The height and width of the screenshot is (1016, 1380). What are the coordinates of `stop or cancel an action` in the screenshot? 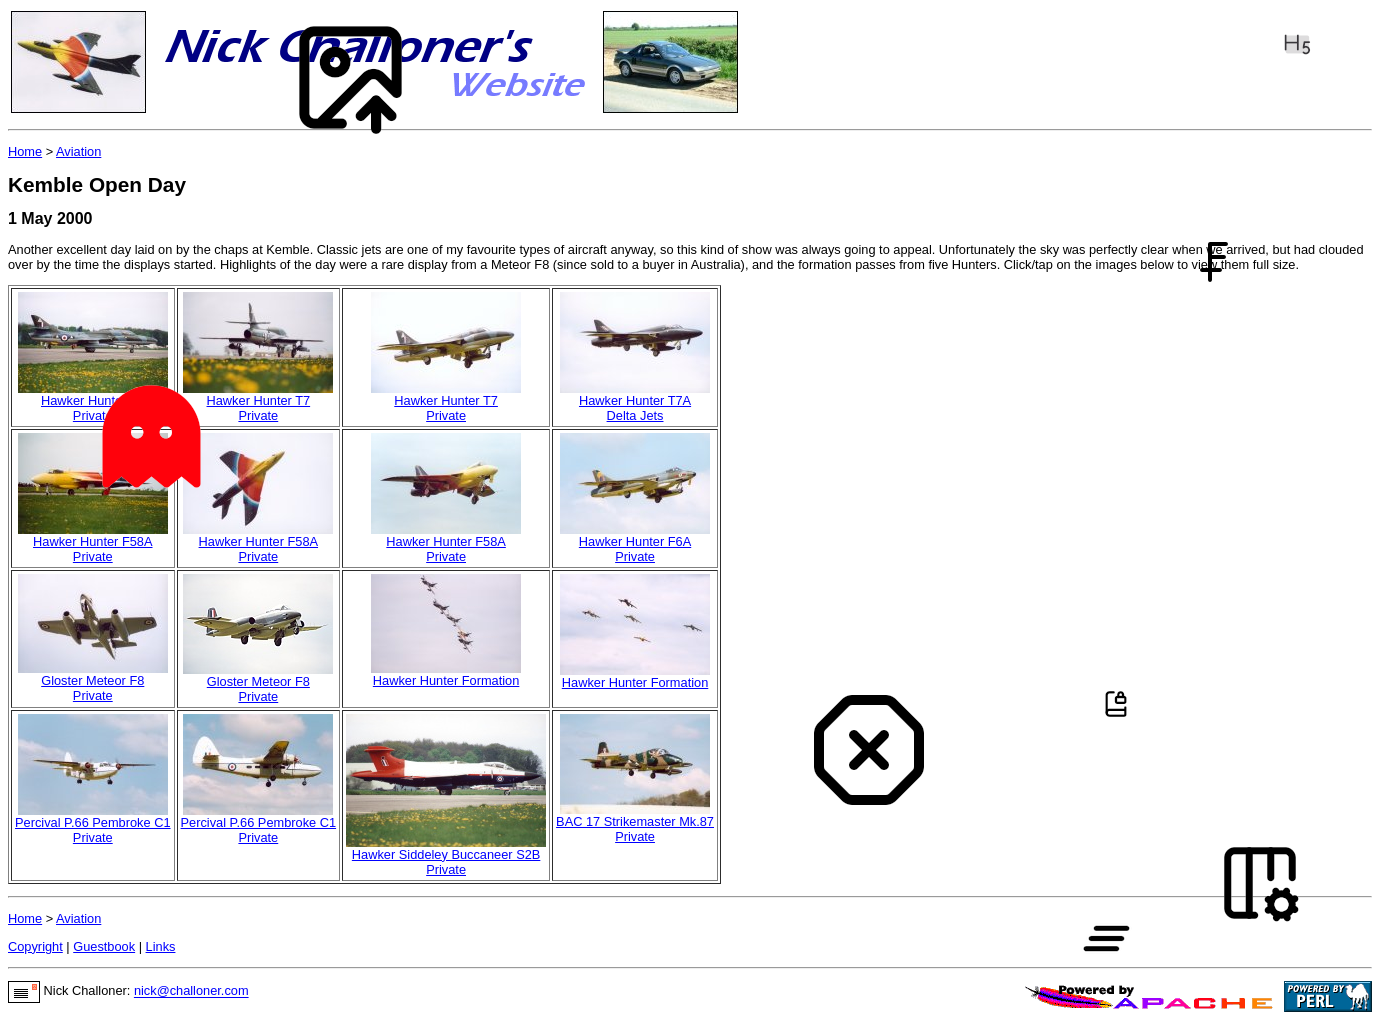 It's located at (869, 750).